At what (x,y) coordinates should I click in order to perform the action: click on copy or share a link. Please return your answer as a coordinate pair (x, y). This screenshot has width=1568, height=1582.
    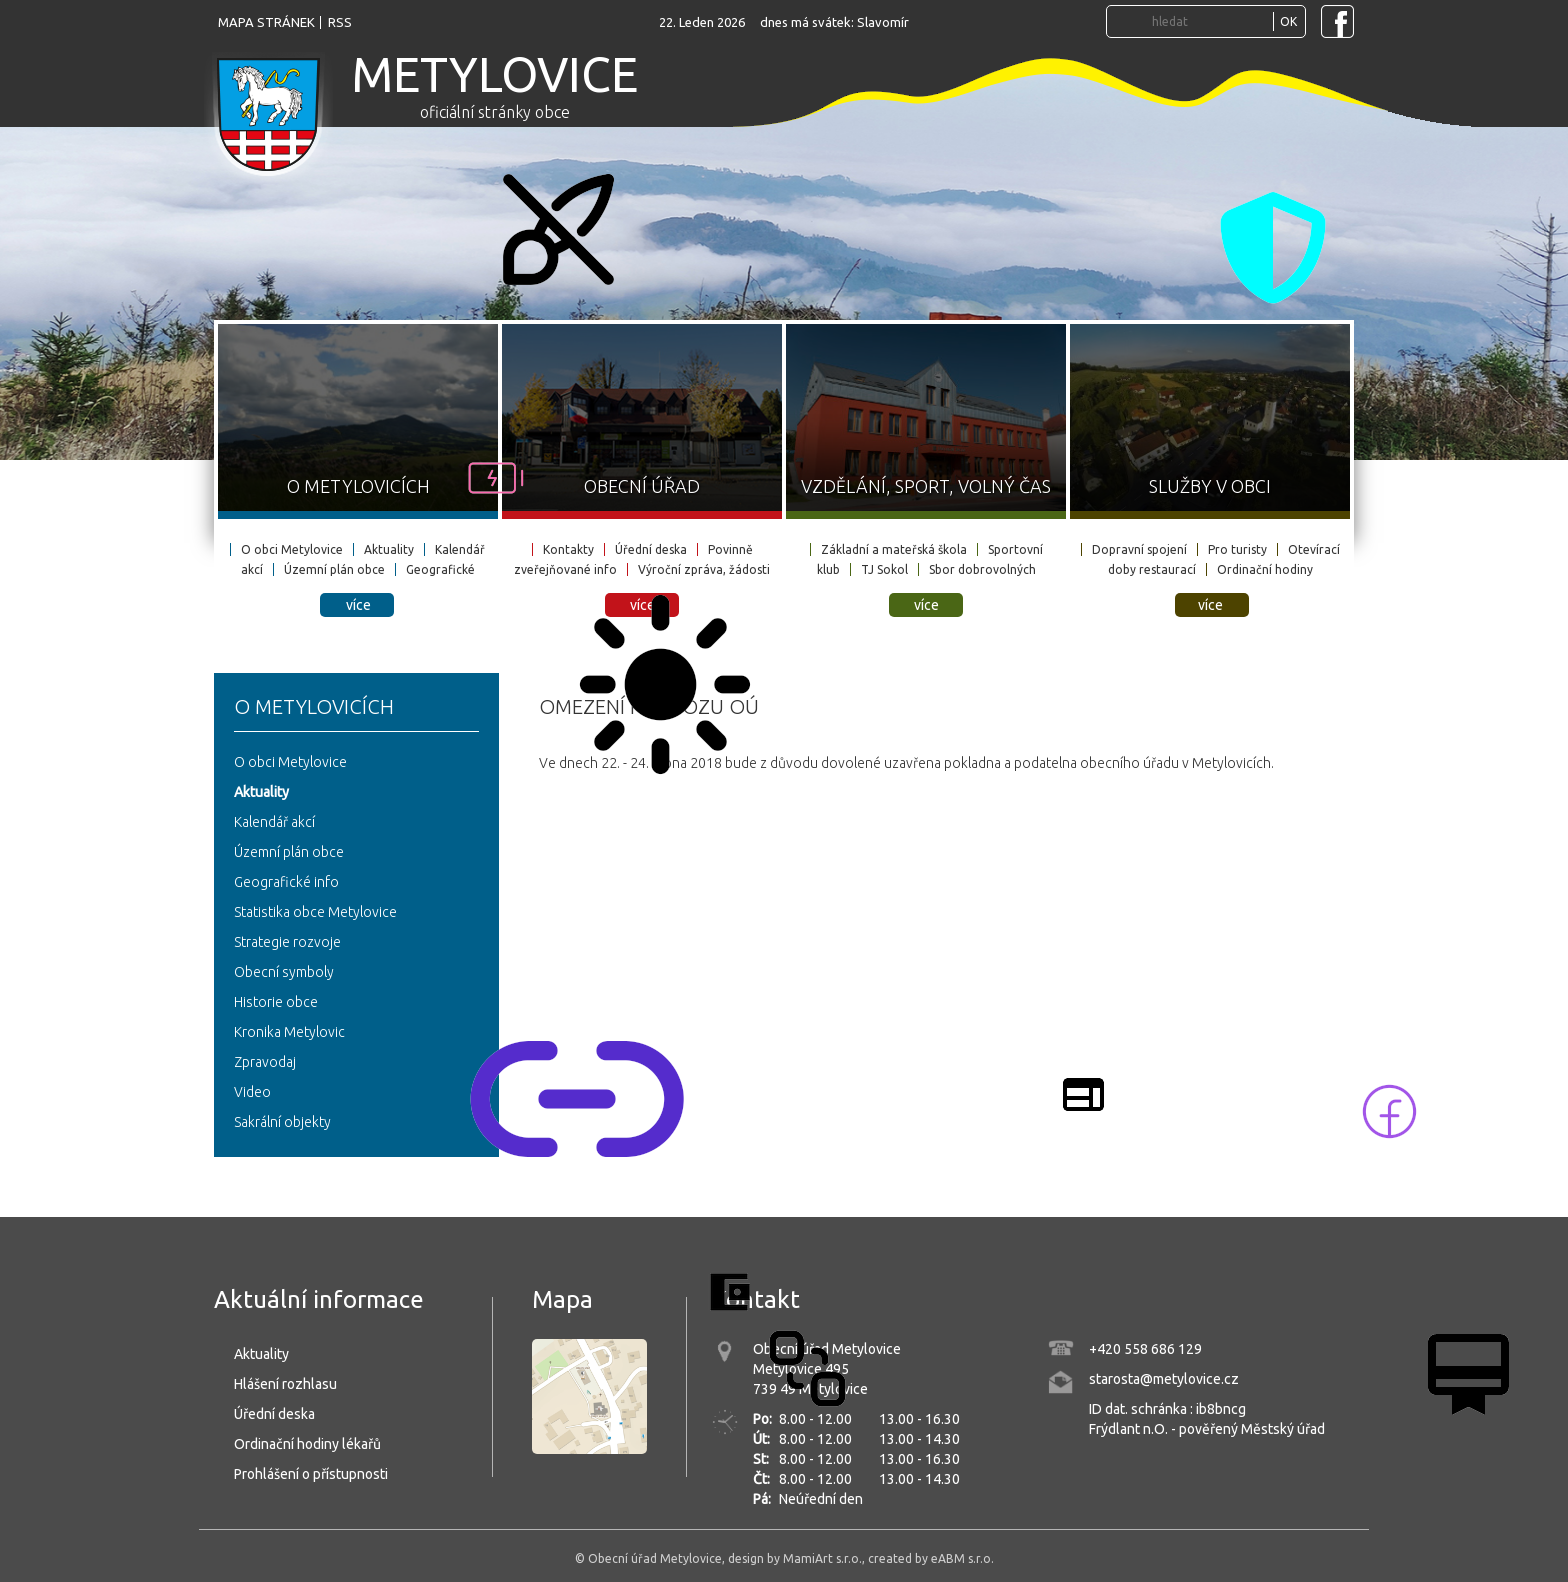
    Looking at the image, I should click on (577, 1099).